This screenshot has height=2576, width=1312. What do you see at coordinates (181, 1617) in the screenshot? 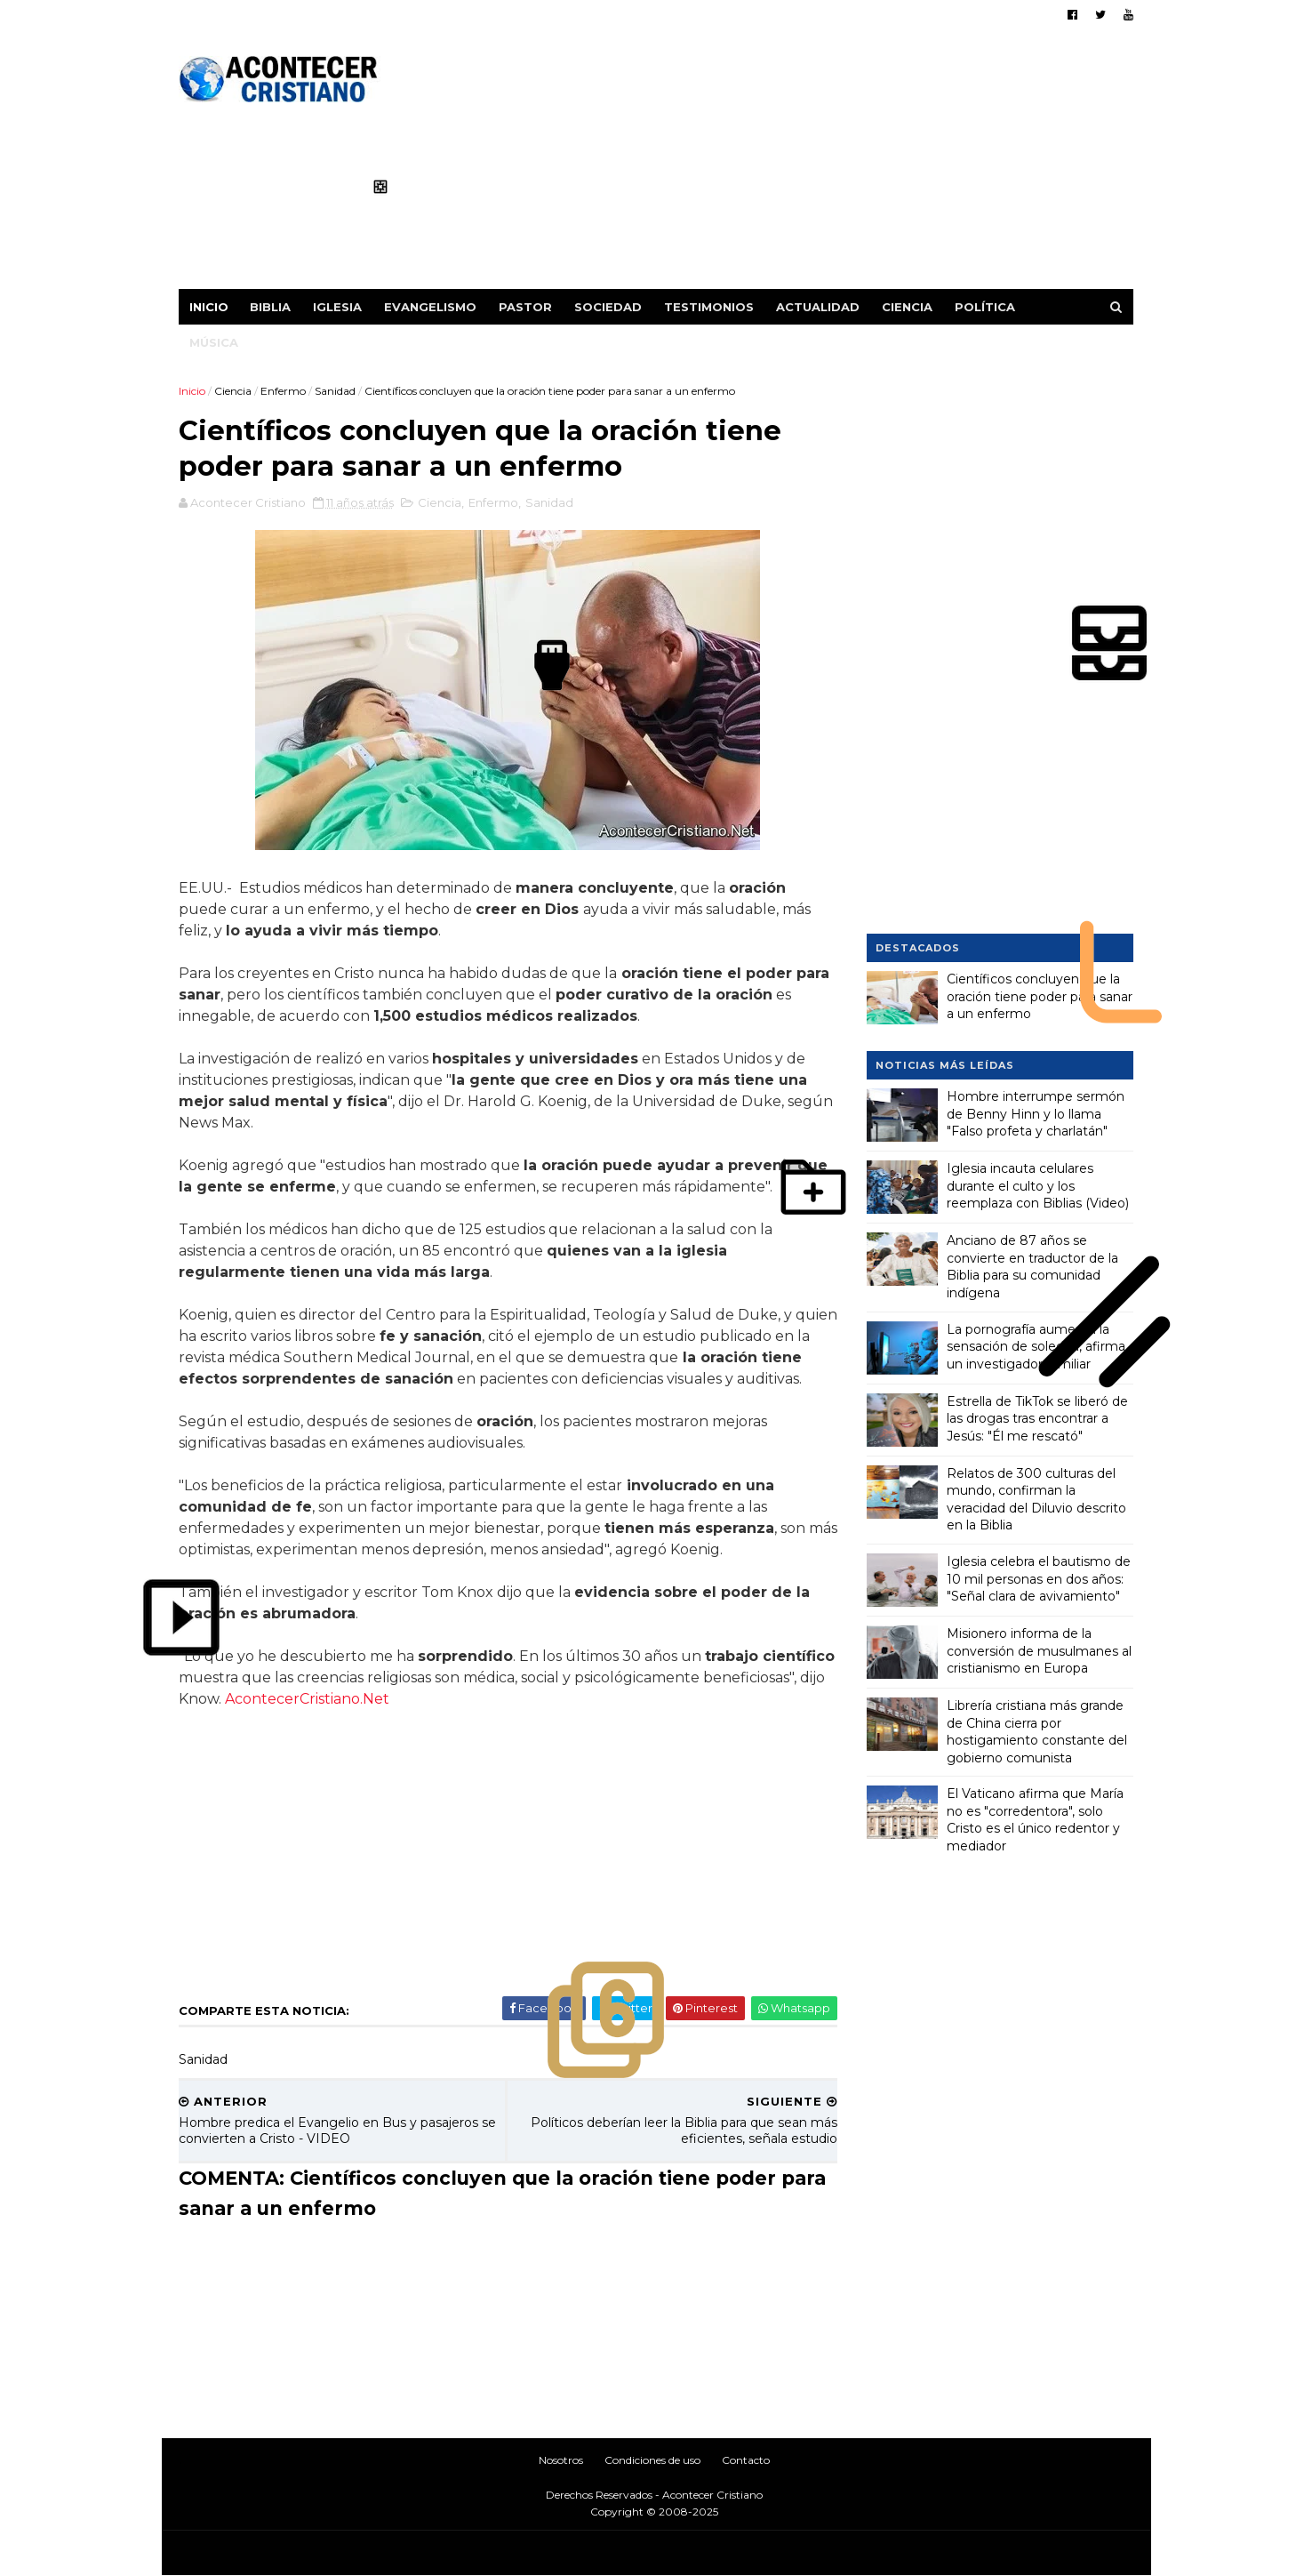
I see `start a slideshow presentation` at bounding box center [181, 1617].